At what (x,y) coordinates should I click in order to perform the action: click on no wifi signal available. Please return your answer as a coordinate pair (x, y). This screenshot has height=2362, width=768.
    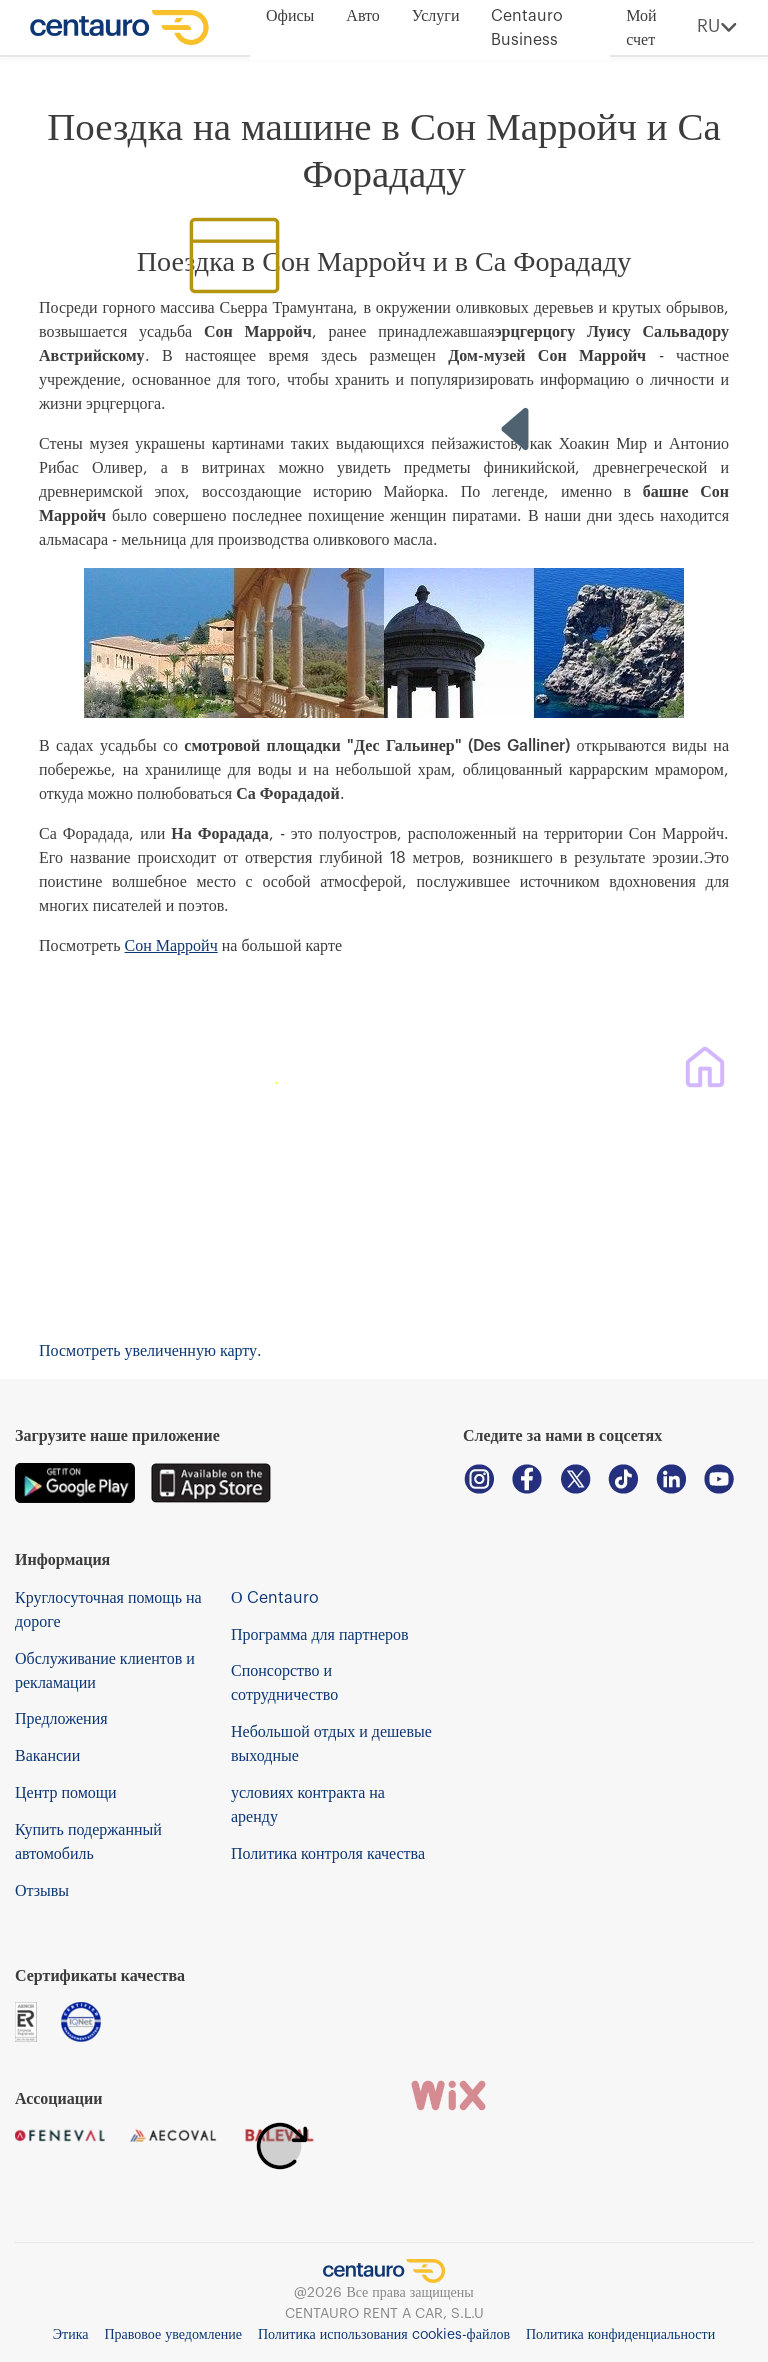
    Looking at the image, I should click on (276, 1068).